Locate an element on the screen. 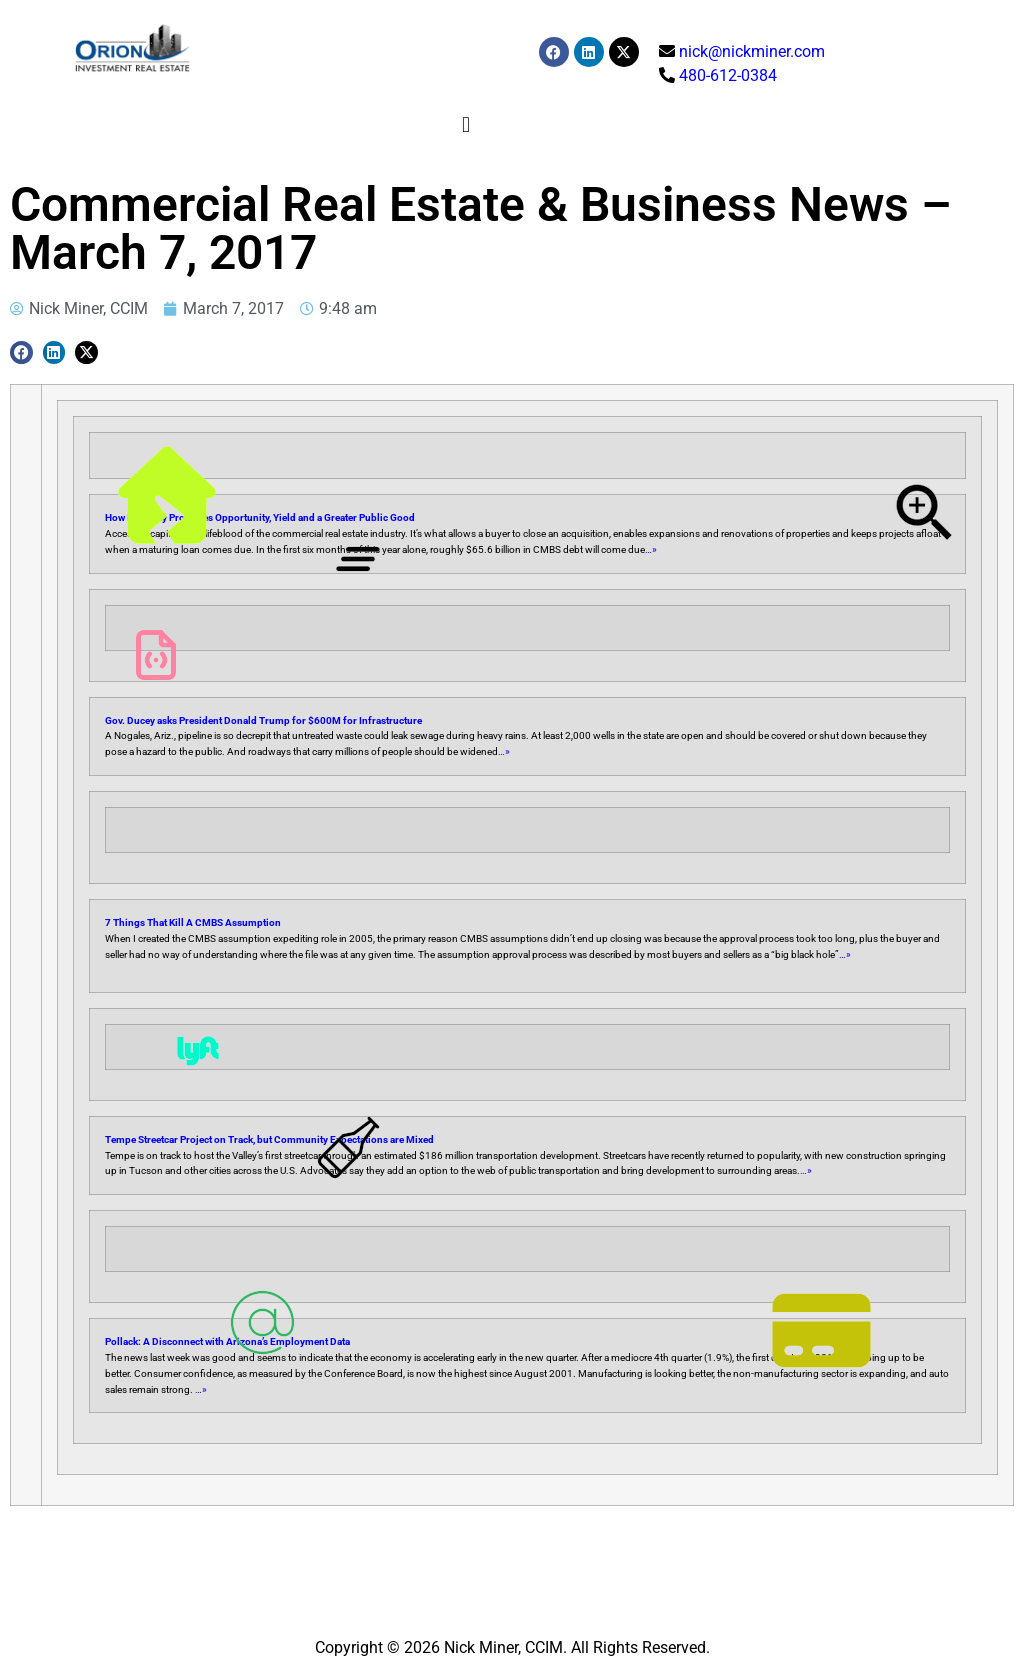 The height and width of the screenshot is (1670, 1024). open the Lyft app is located at coordinates (198, 1051).